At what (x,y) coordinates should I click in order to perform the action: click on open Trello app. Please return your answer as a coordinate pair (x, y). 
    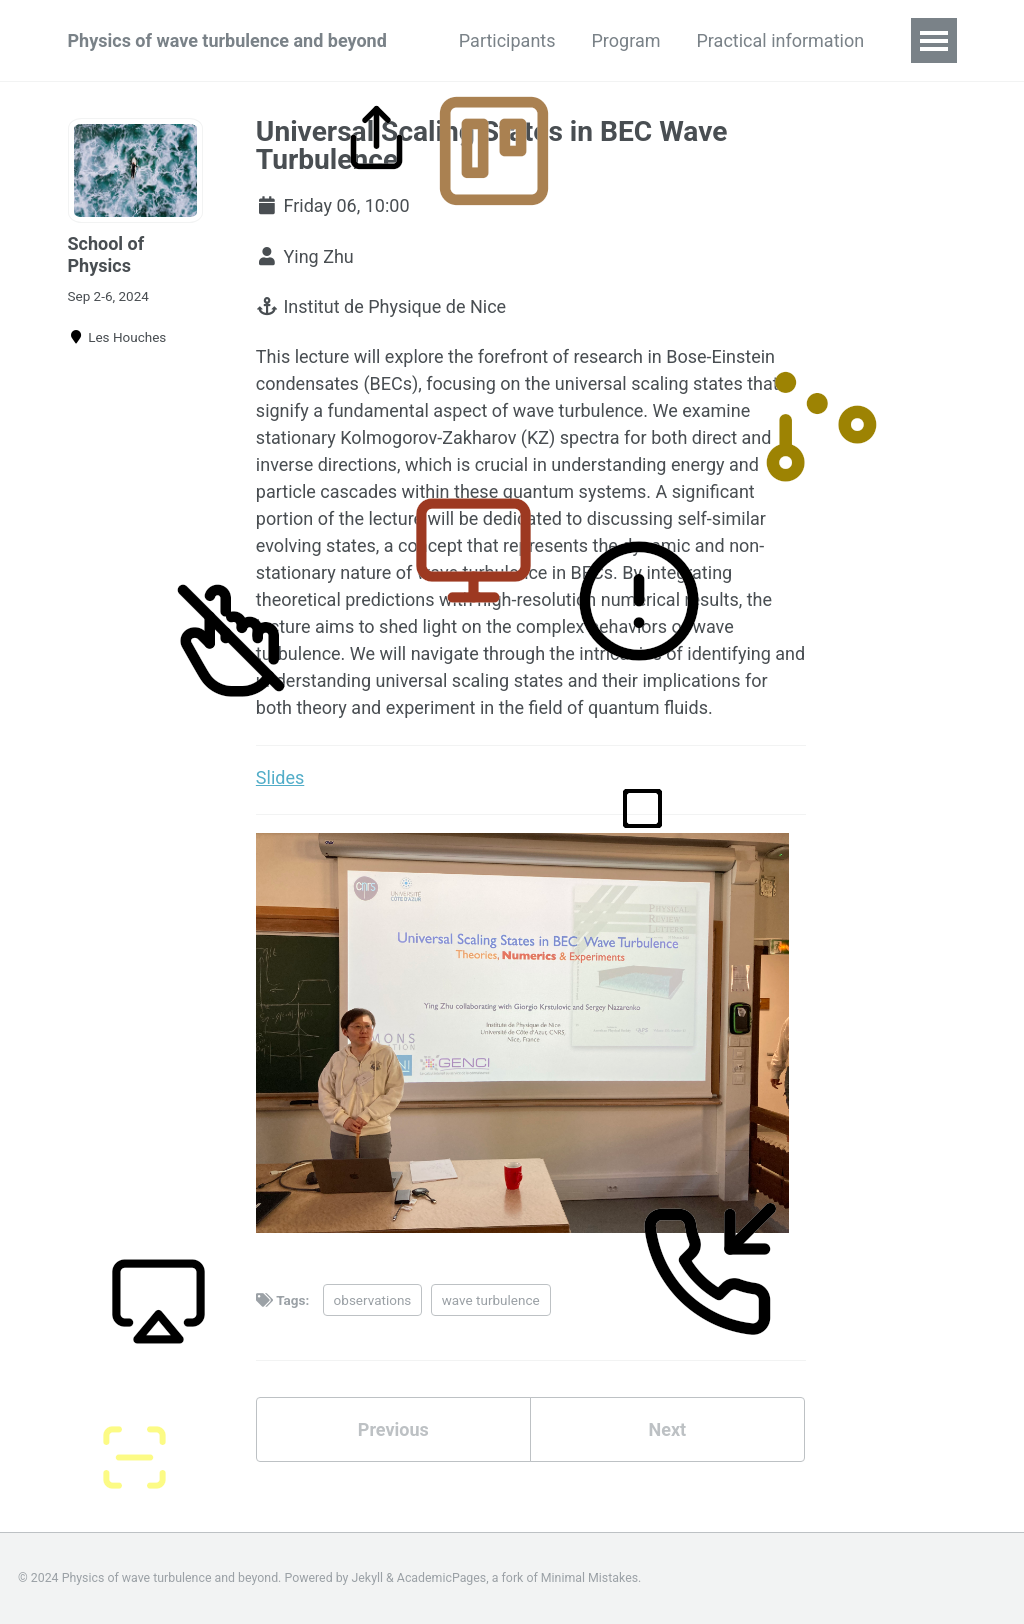
    Looking at the image, I should click on (494, 151).